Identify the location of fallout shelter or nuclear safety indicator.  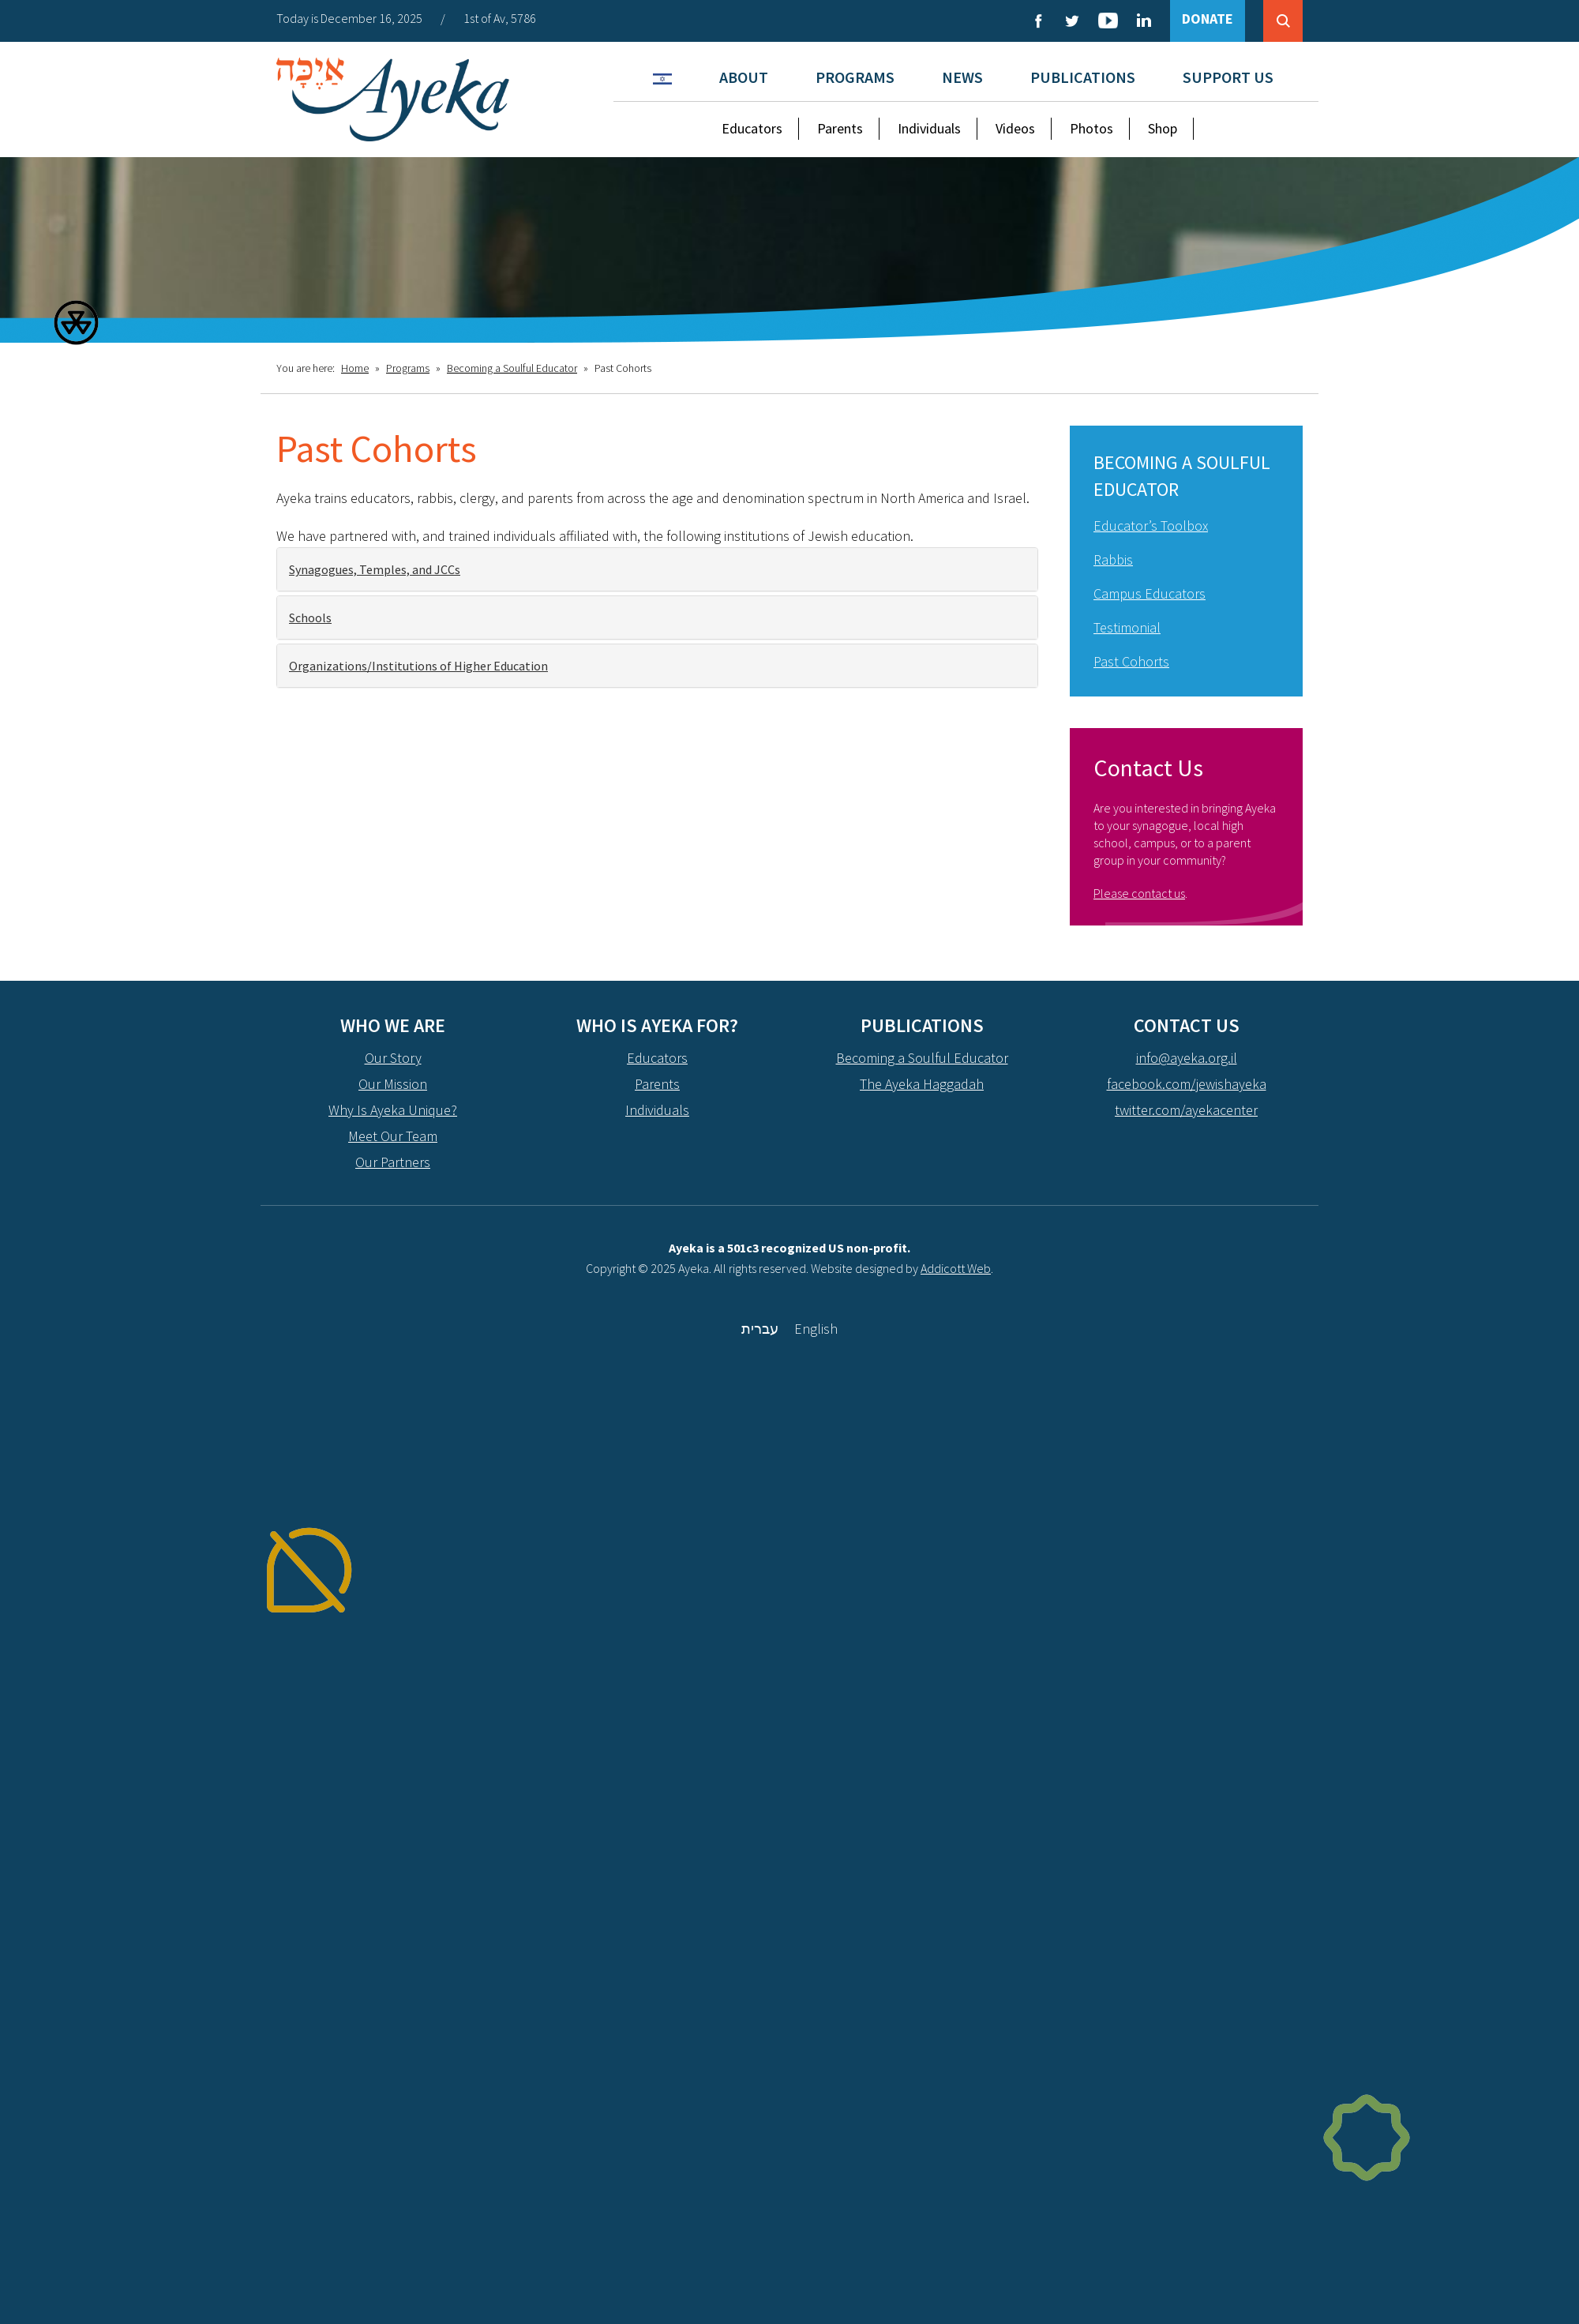
(76, 322).